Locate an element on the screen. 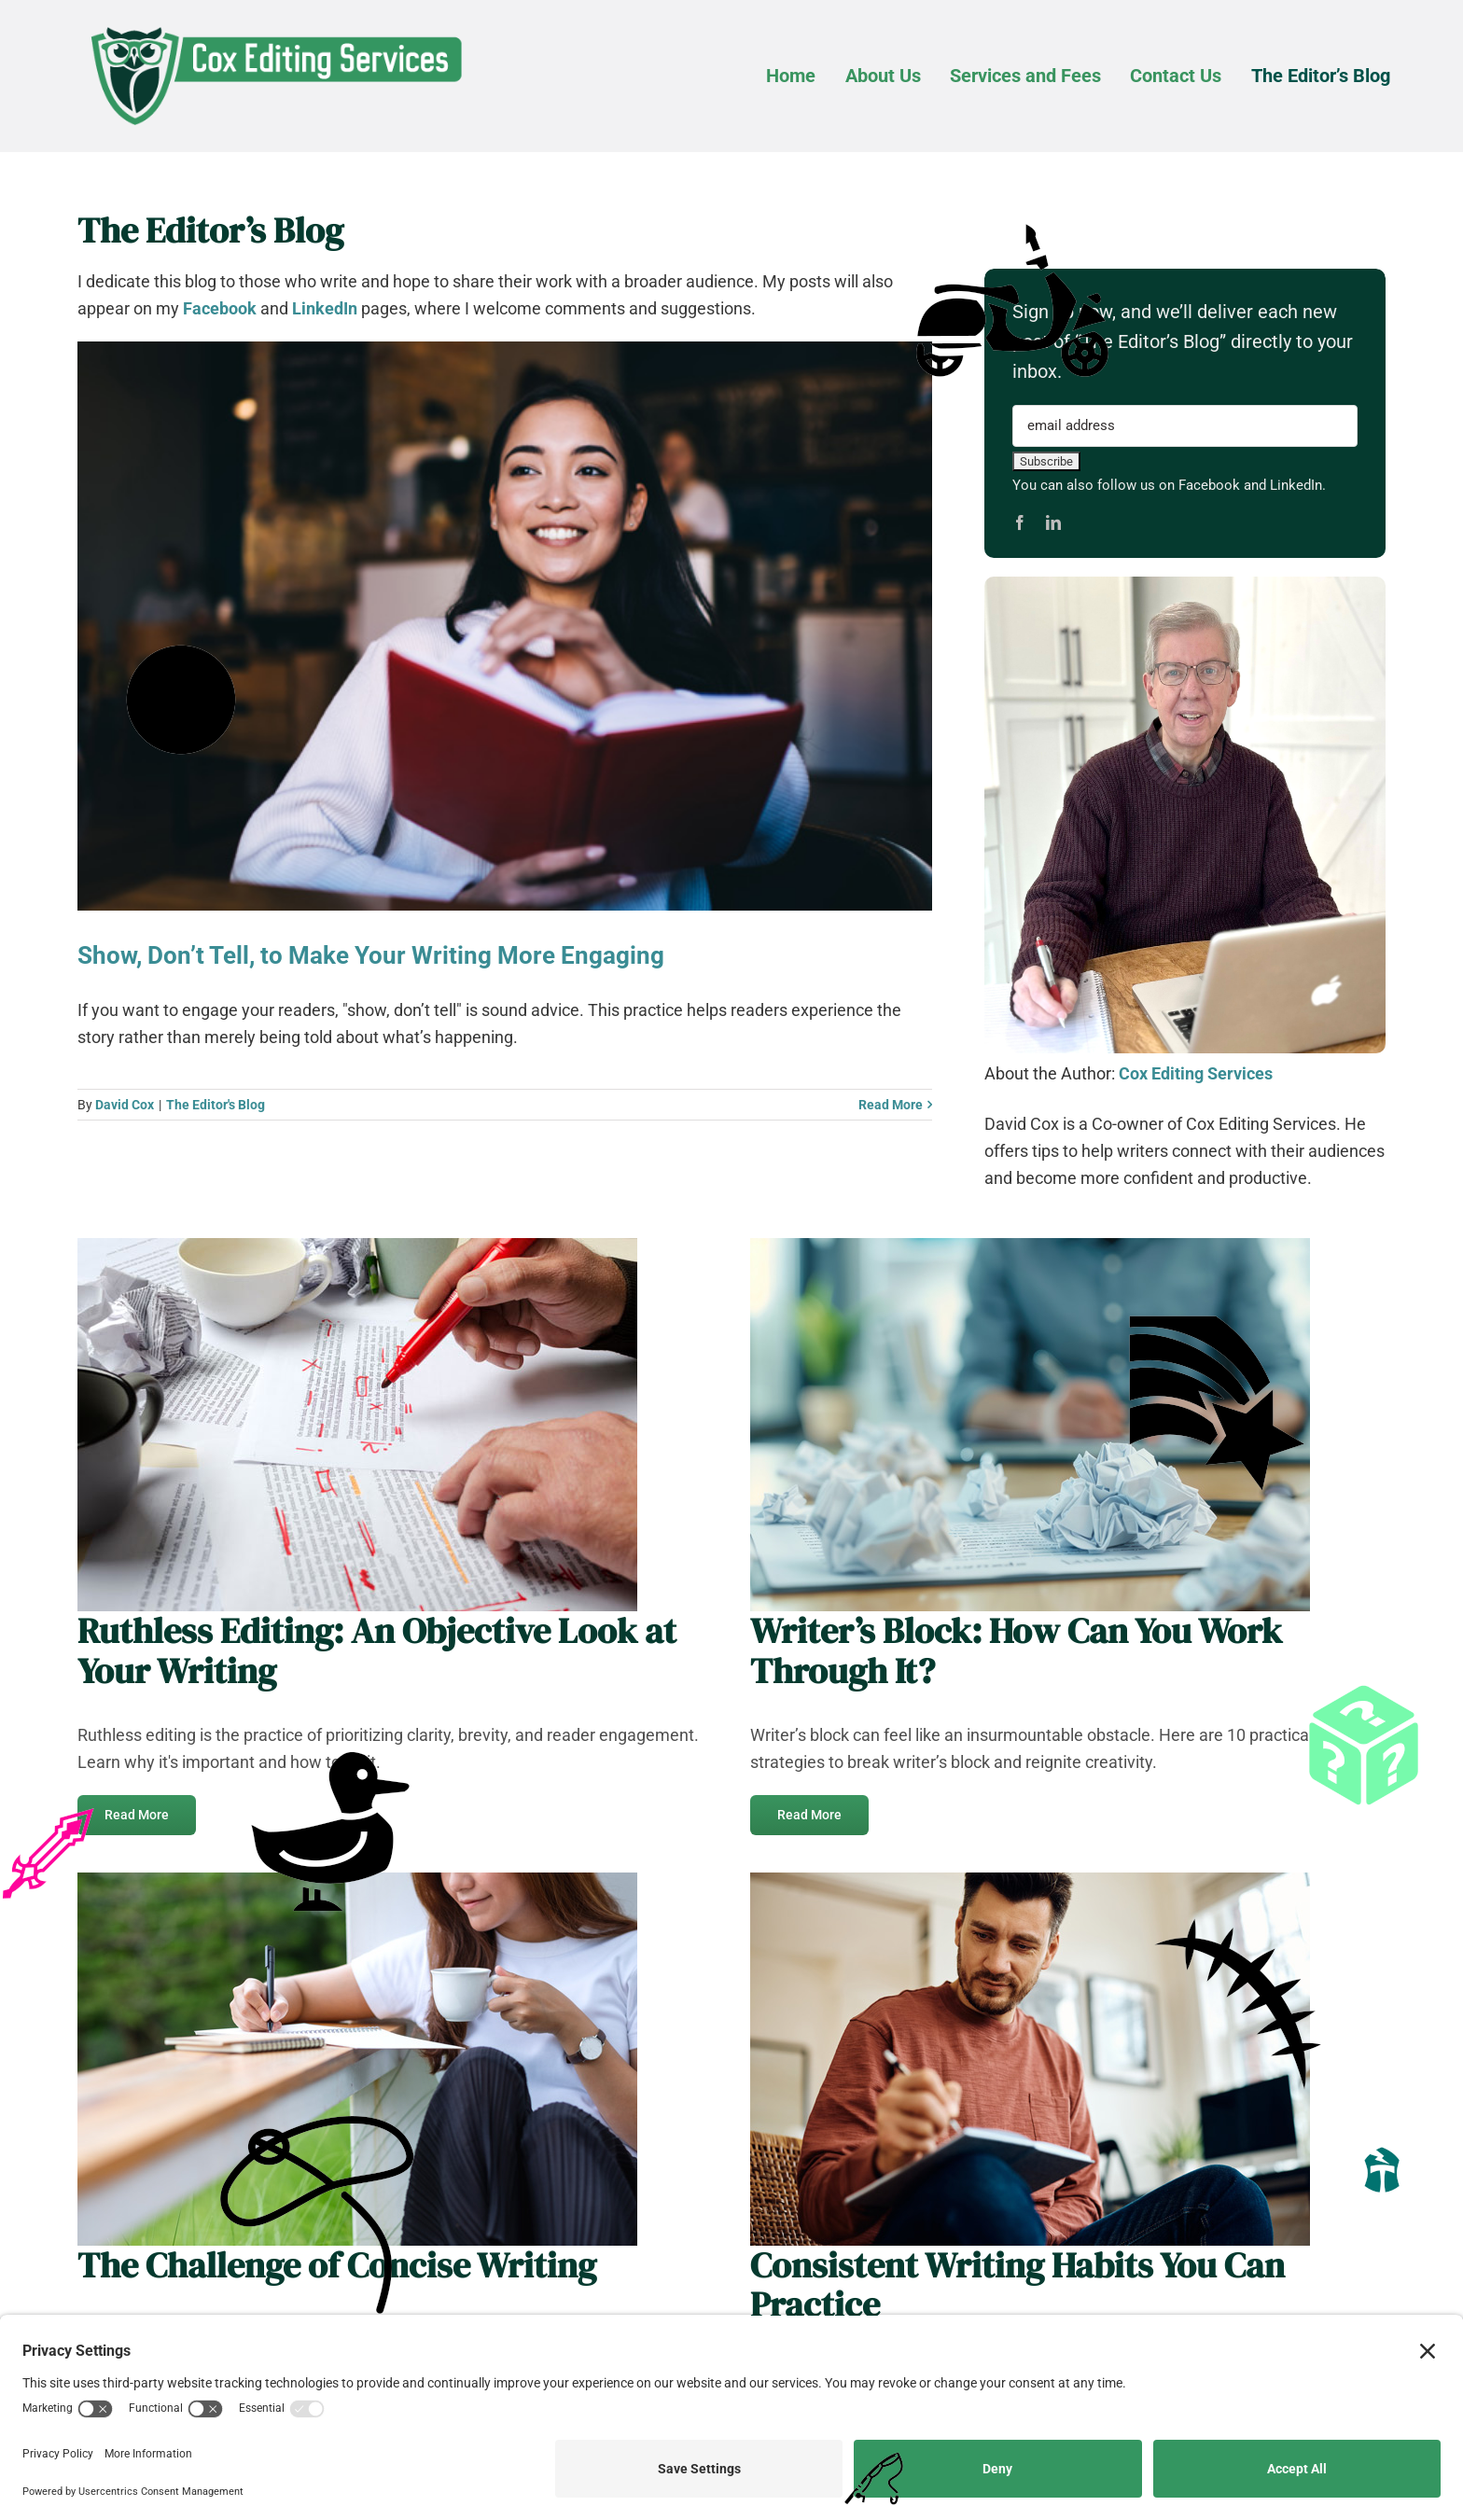 Image resolution: width=1463 pixels, height=2520 pixels. indicates damaged or broken armor status is located at coordinates (1382, 2170).